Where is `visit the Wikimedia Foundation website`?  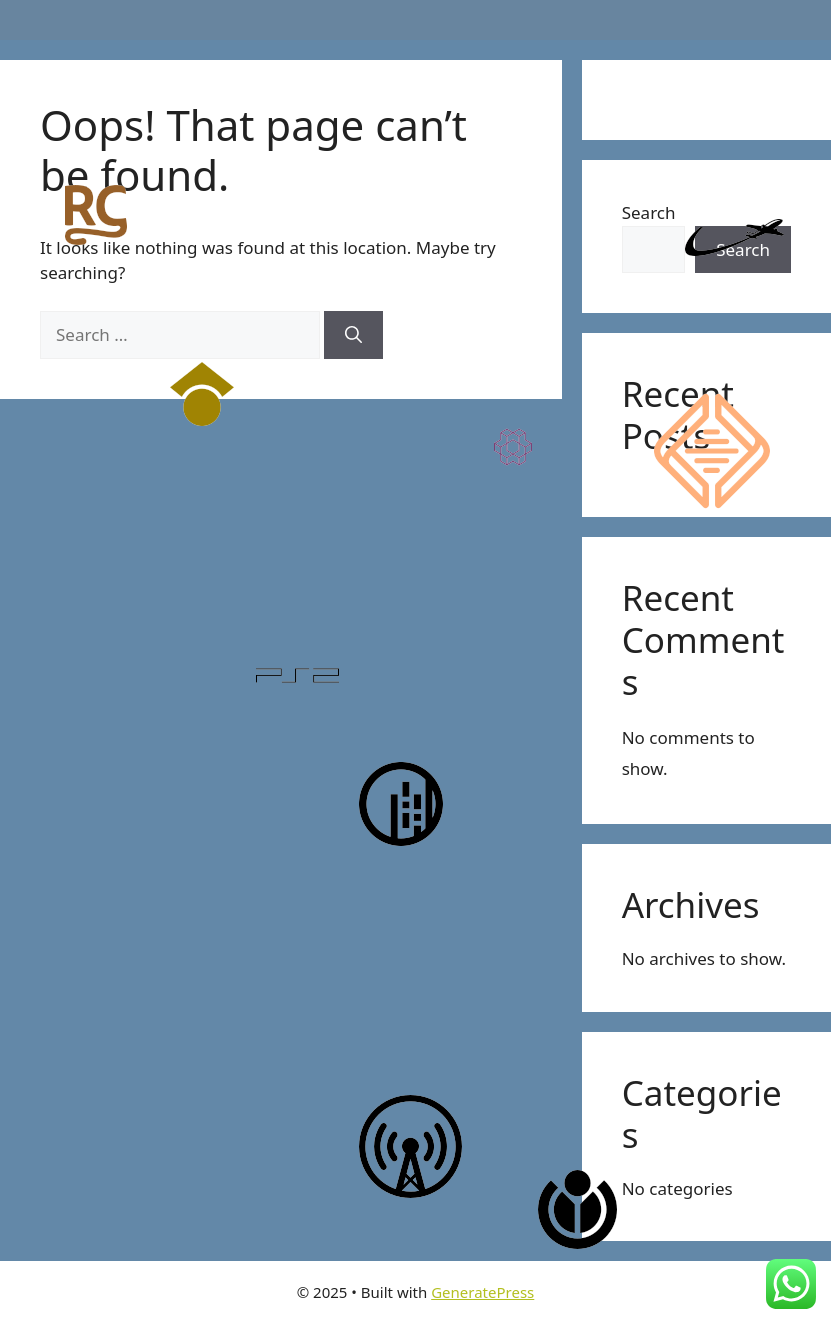
visit the Wikimedia Foundation website is located at coordinates (577, 1209).